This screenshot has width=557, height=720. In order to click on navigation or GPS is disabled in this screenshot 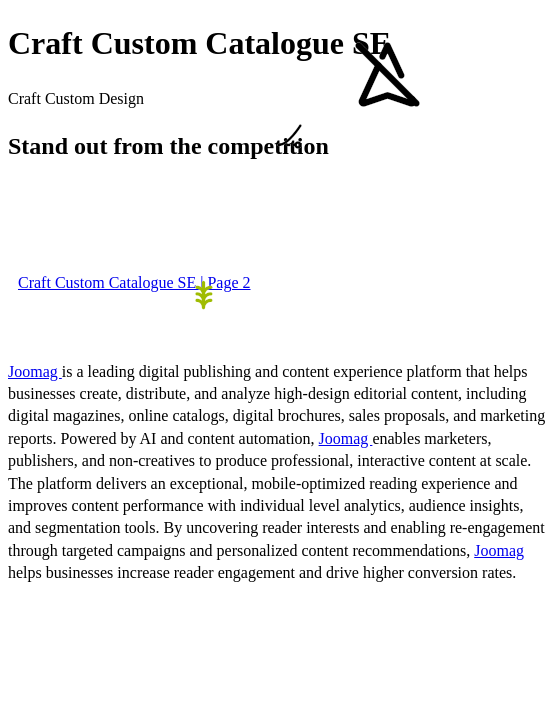, I will do `click(387, 74)`.